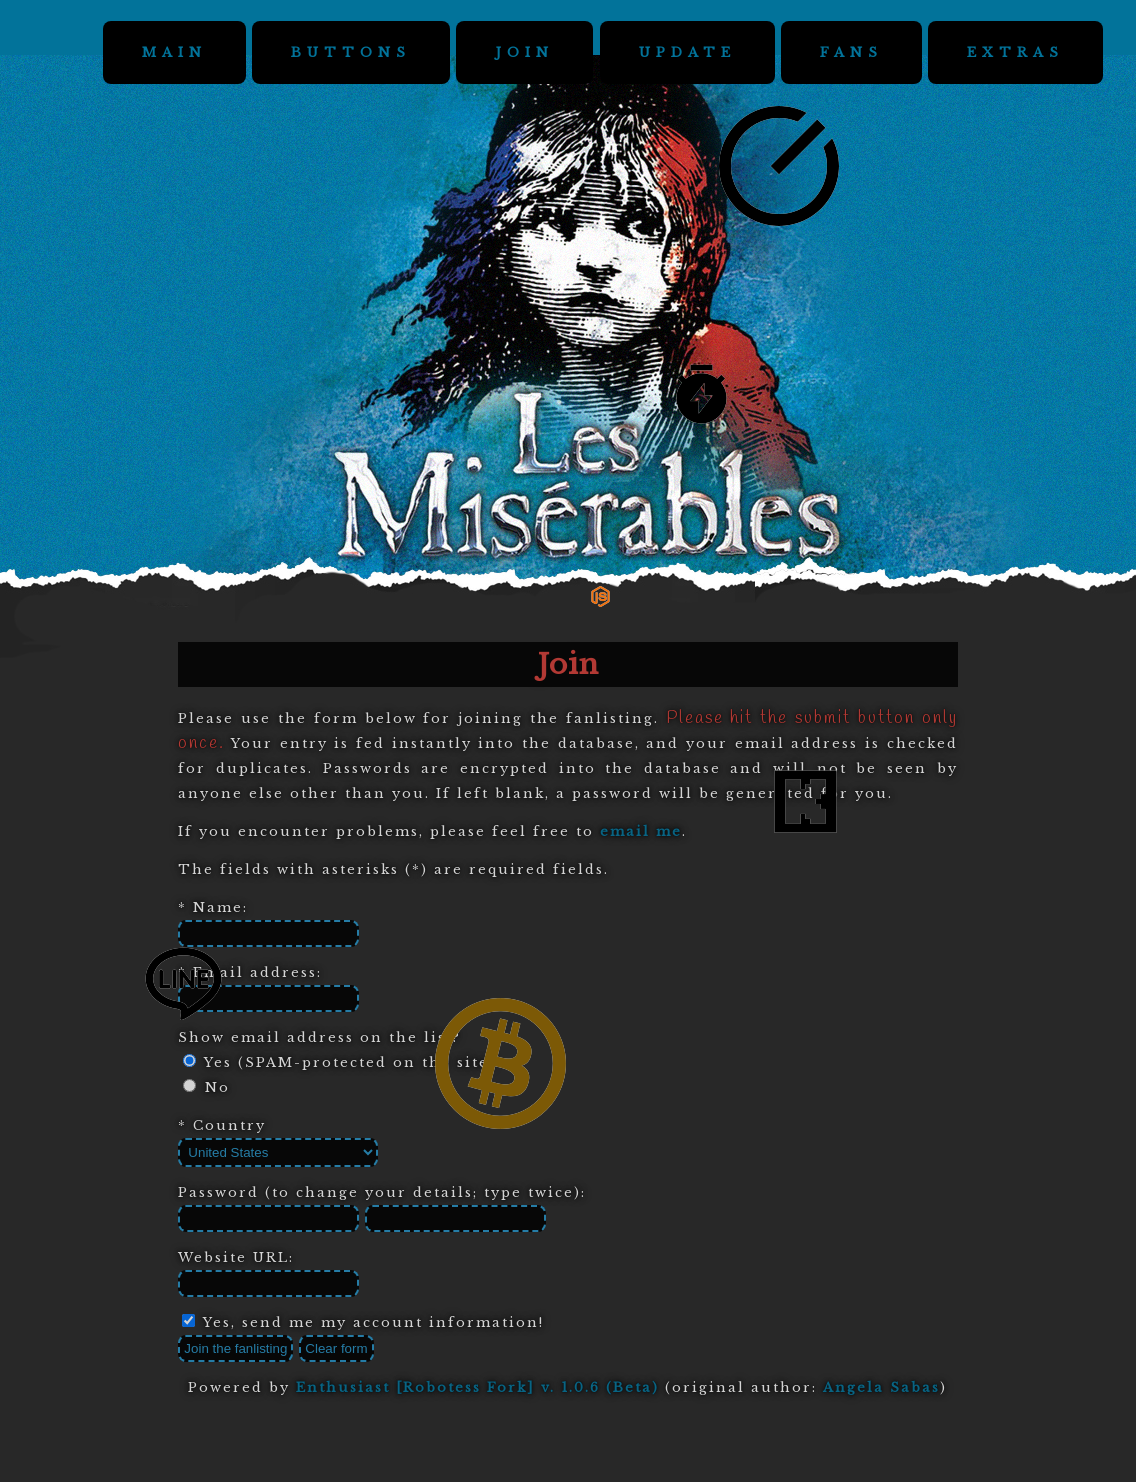 Image resolution: width=1136 pixels, height=1482 pixels. Describe the element at coordinates (500, 1063) in the screenshot. I see `view bitcoin wallet or balance` at that location.